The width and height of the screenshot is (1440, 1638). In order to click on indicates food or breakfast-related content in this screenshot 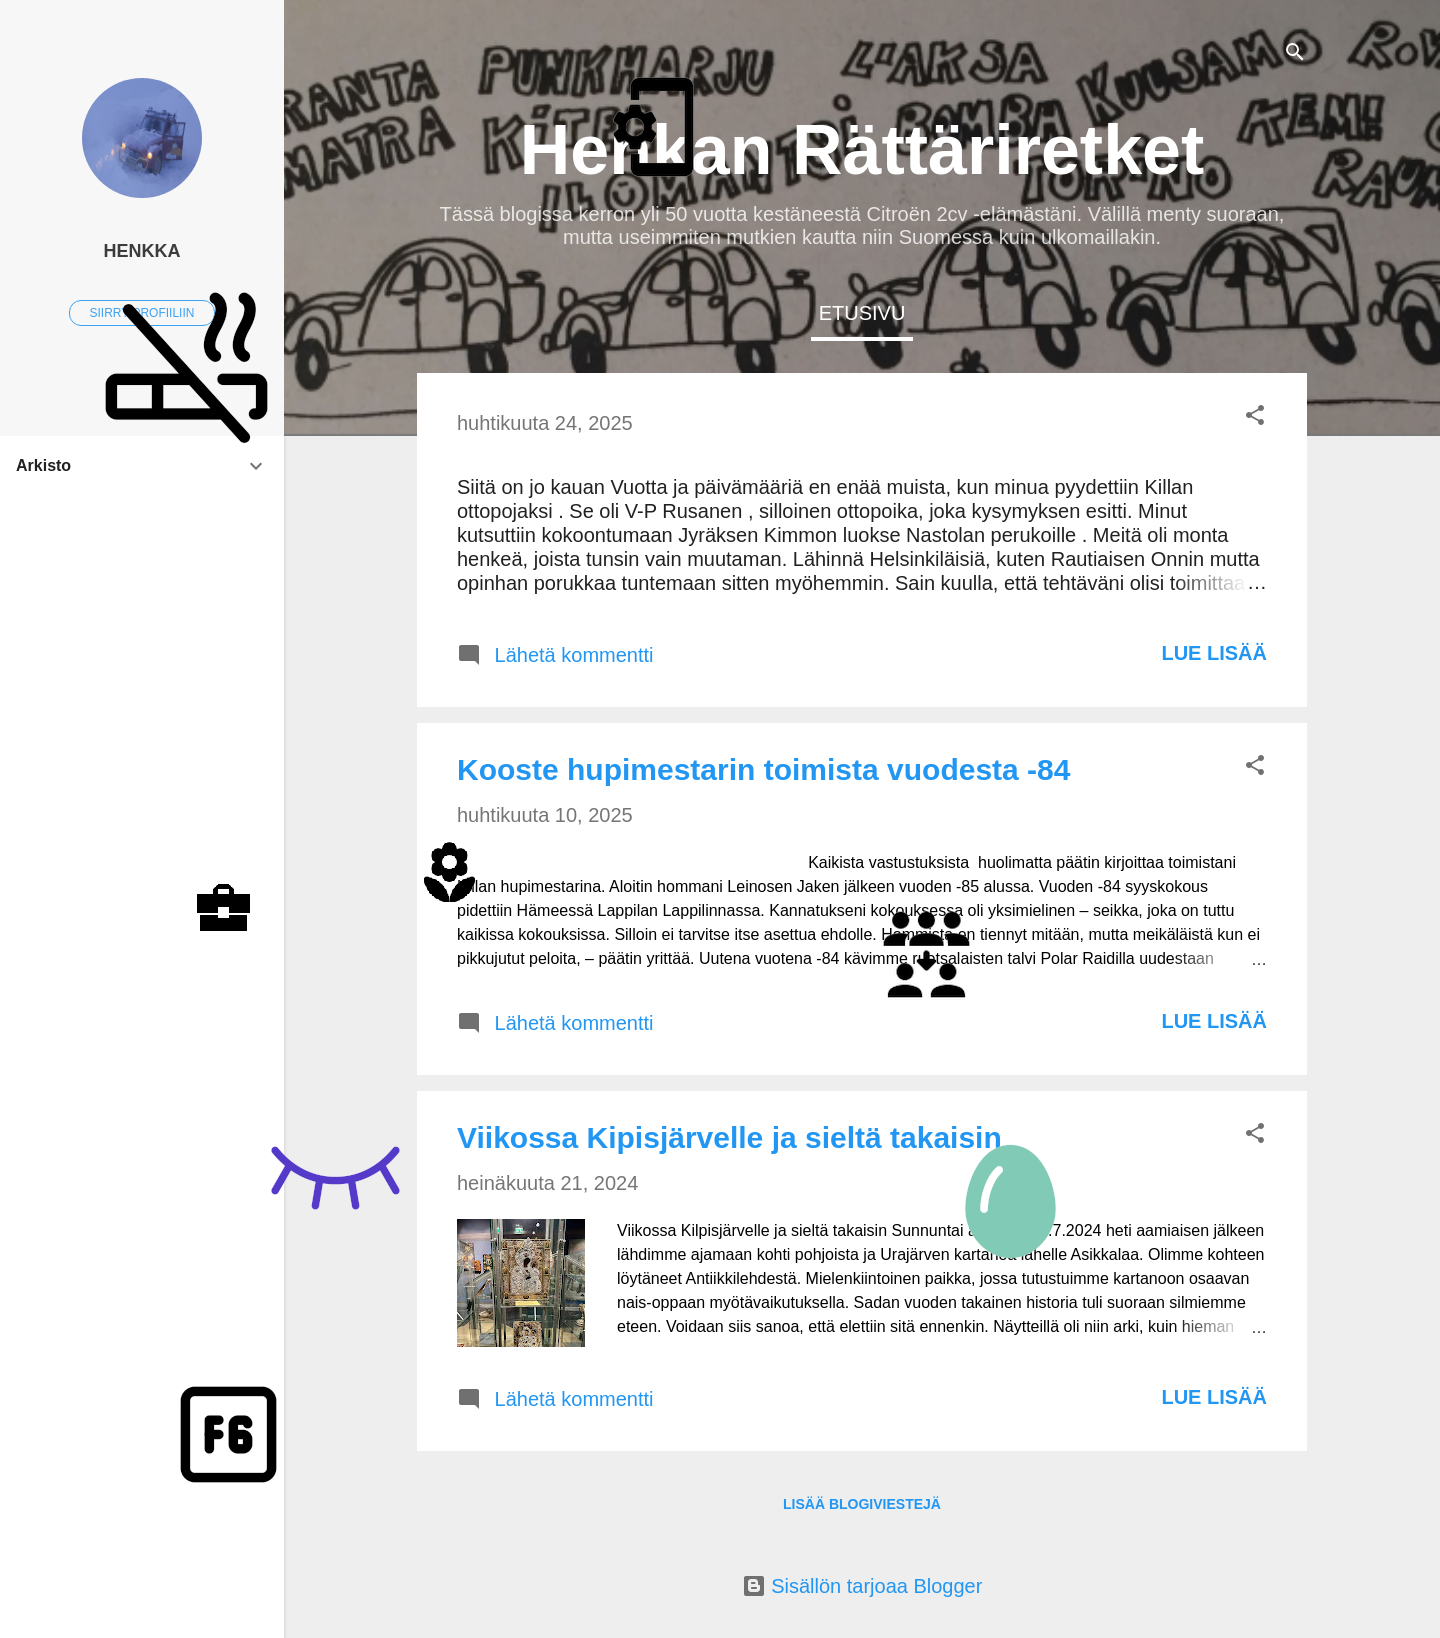, I will do `click(1010, 1201)`.